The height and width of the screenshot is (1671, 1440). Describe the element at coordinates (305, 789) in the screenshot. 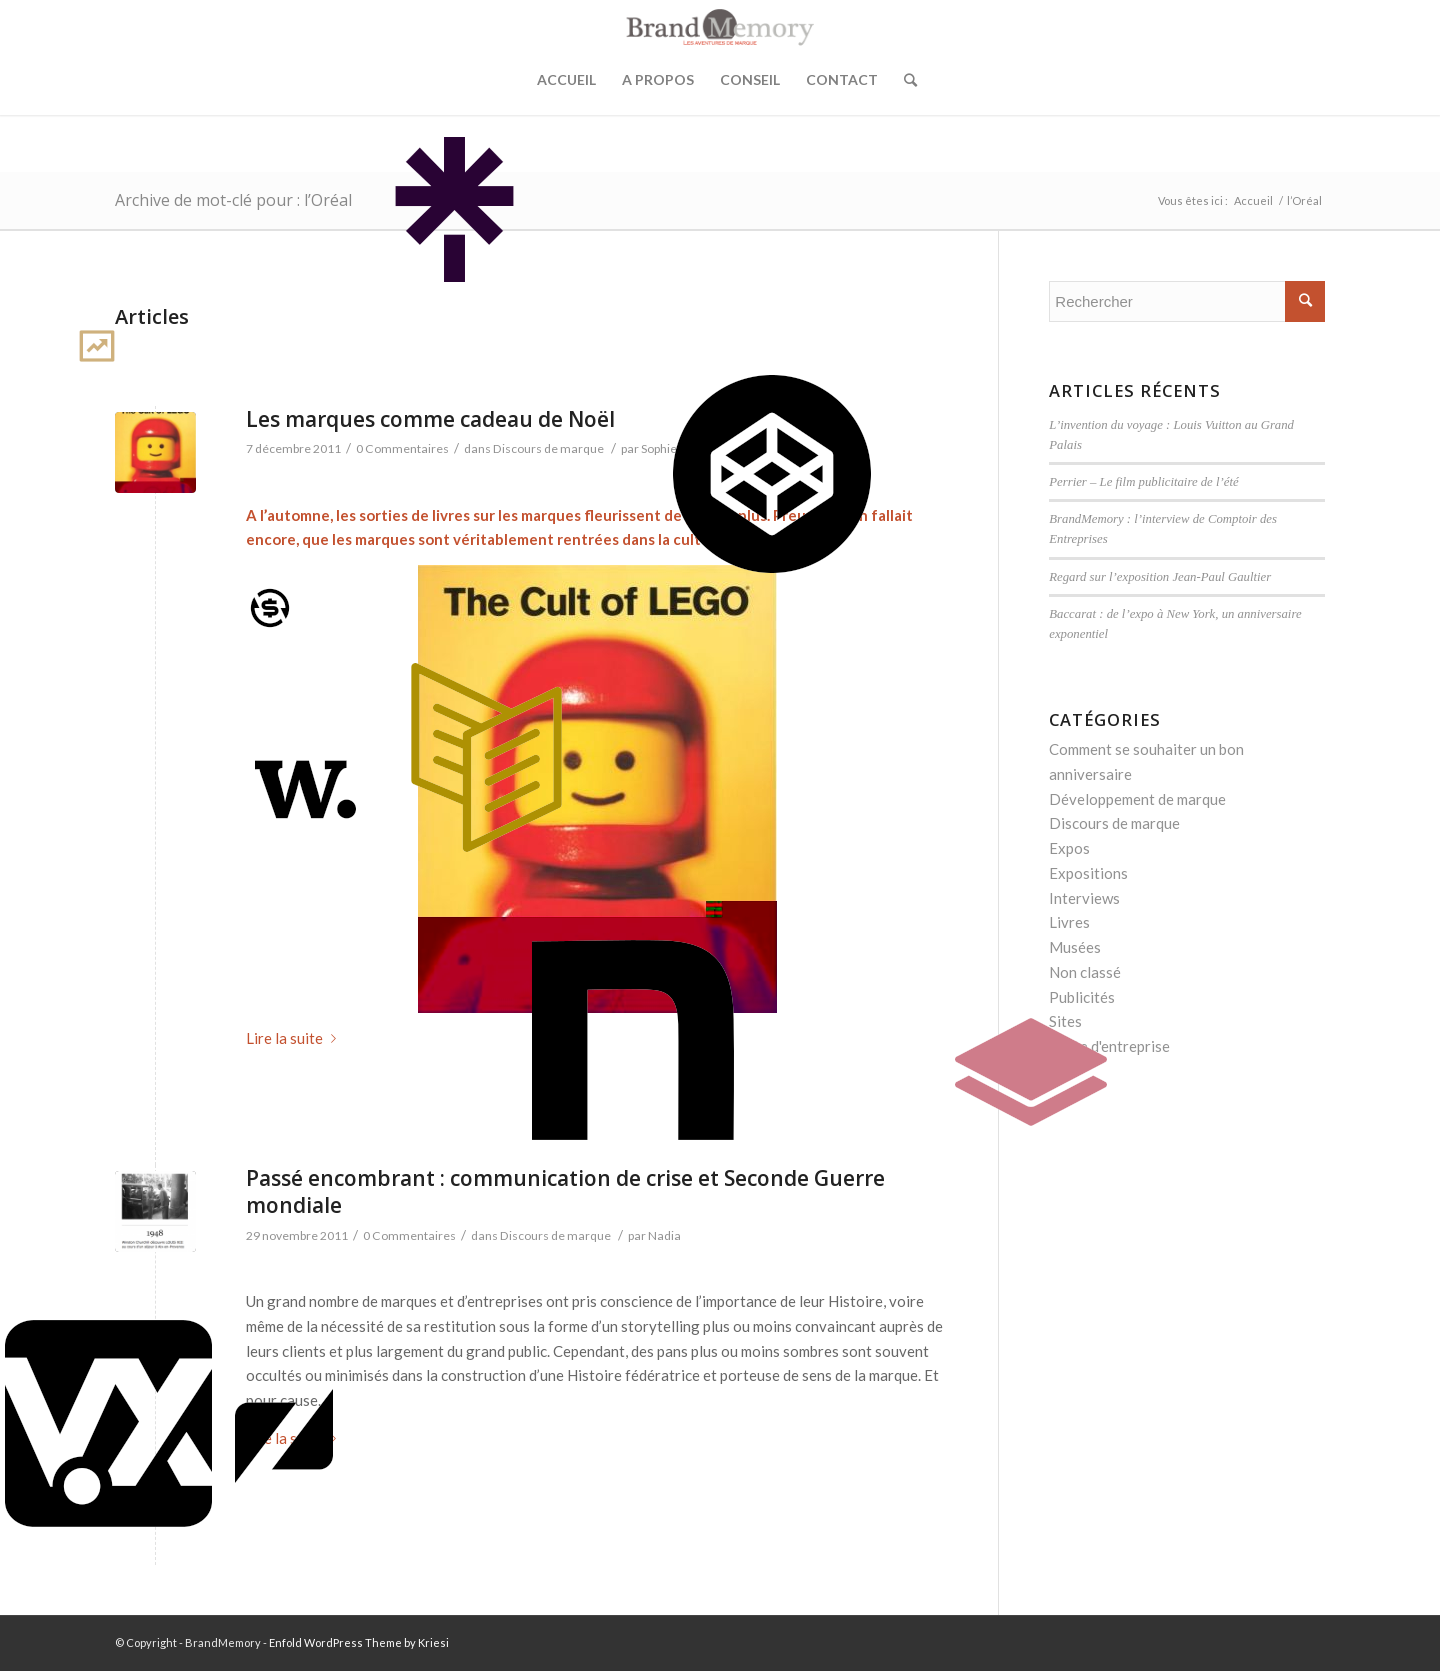

I see `open the Write.as blogging platform` at that location.